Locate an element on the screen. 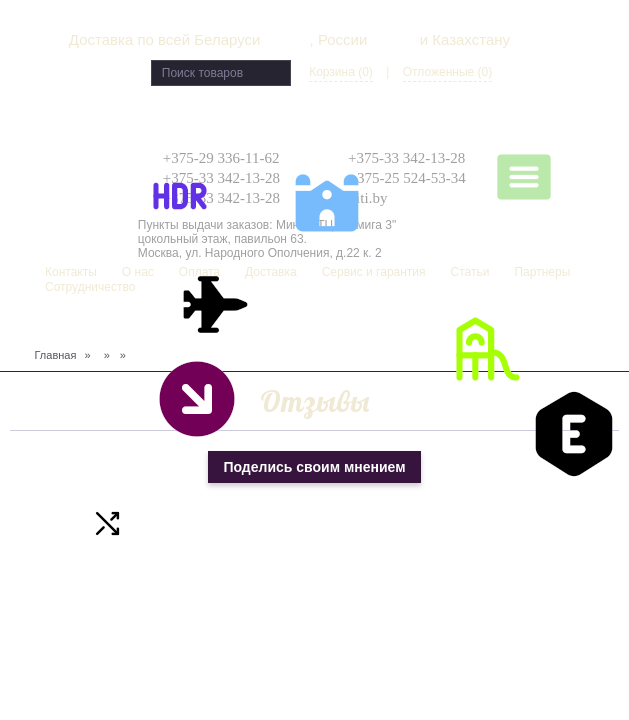 The height and width of the screenshot is (720, 629). navigate to the next section diagonally is located at coordinates (197, 399).